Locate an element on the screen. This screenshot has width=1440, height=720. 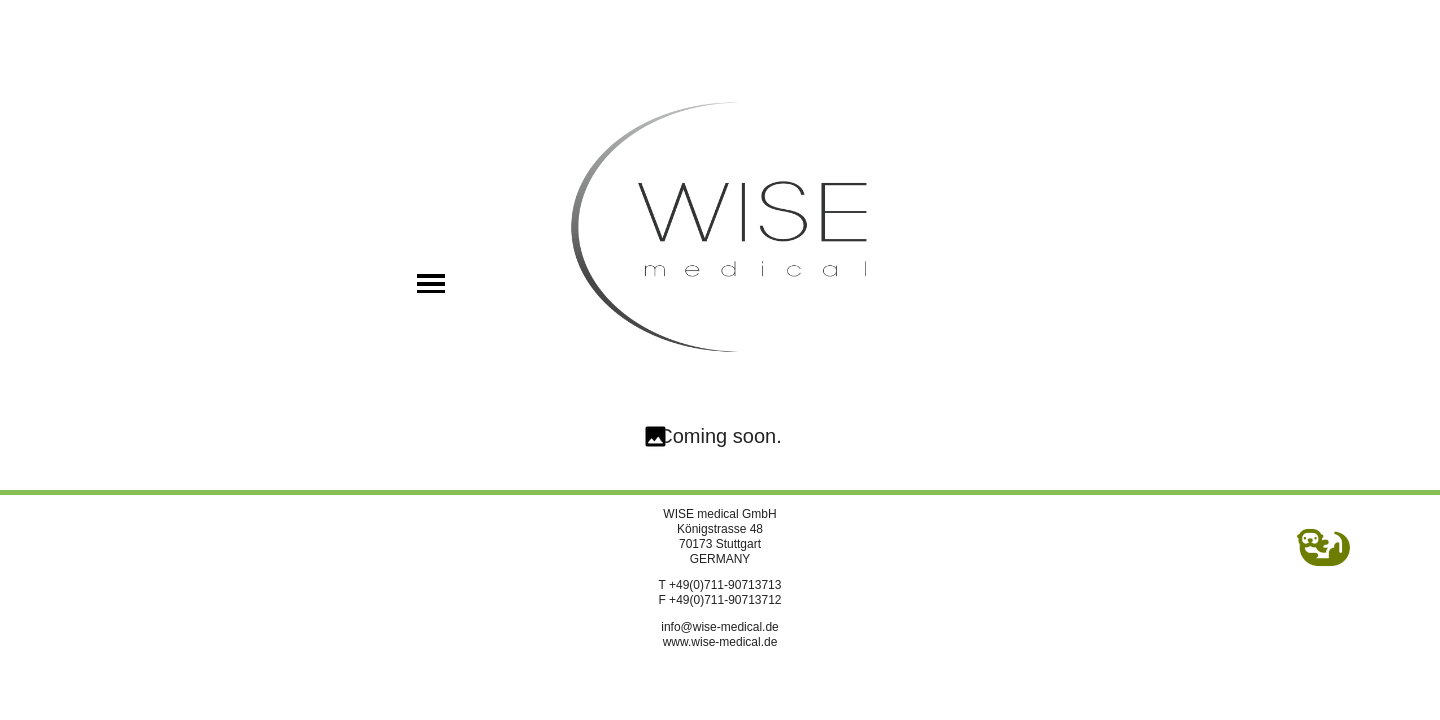
otter mascot or brand logo is located at coordinates (1323, 547).